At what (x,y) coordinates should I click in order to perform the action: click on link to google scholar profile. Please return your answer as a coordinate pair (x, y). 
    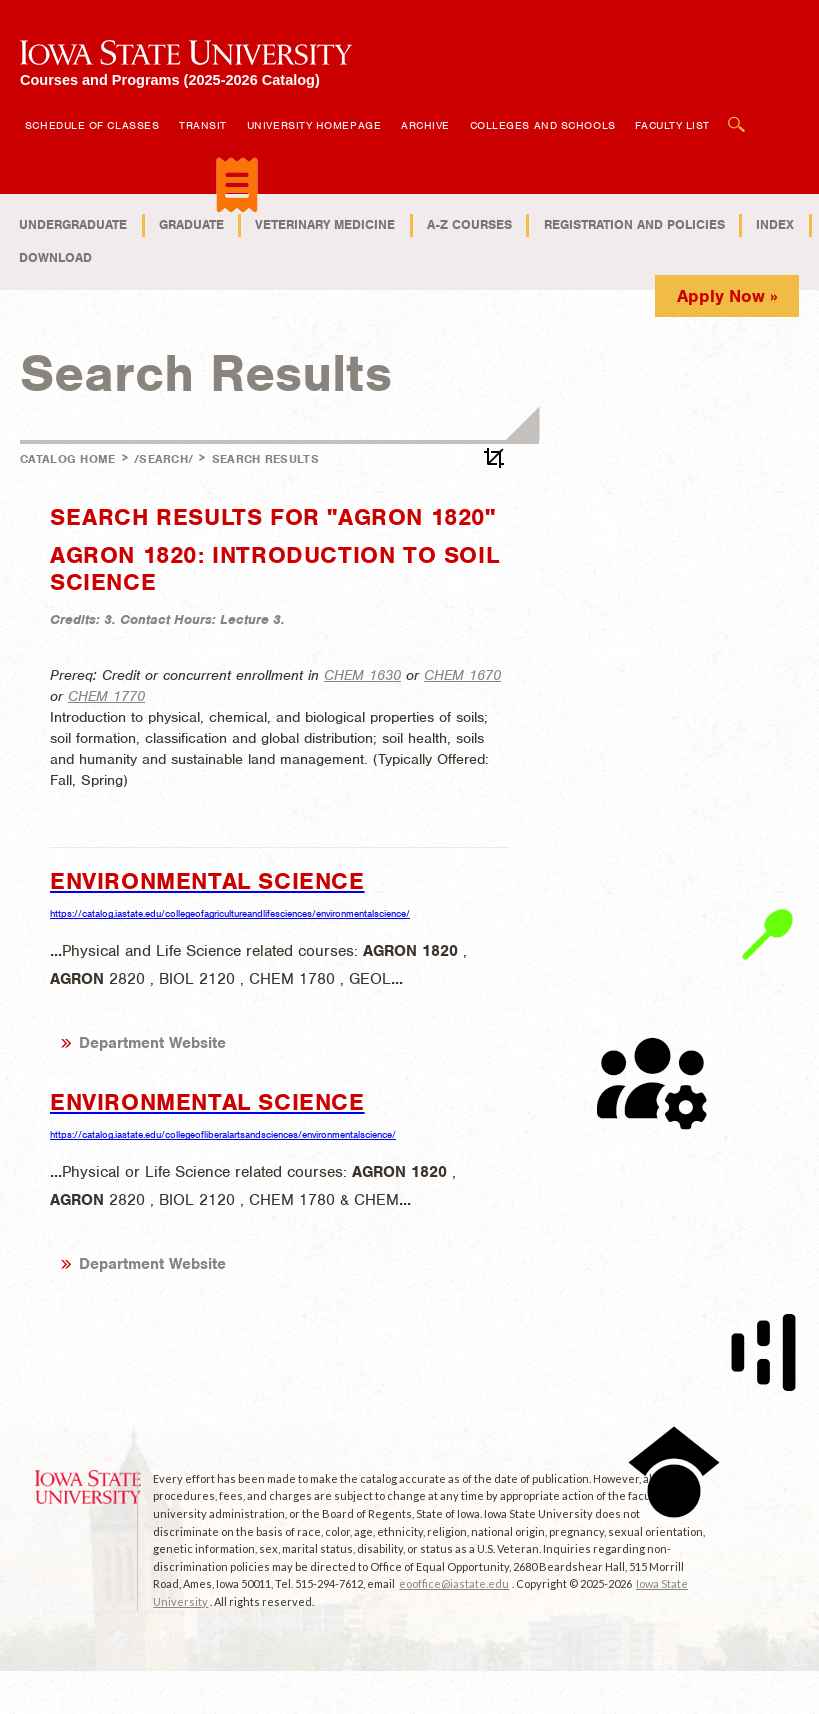
    Looking at the image, I should click on (674, 1472).